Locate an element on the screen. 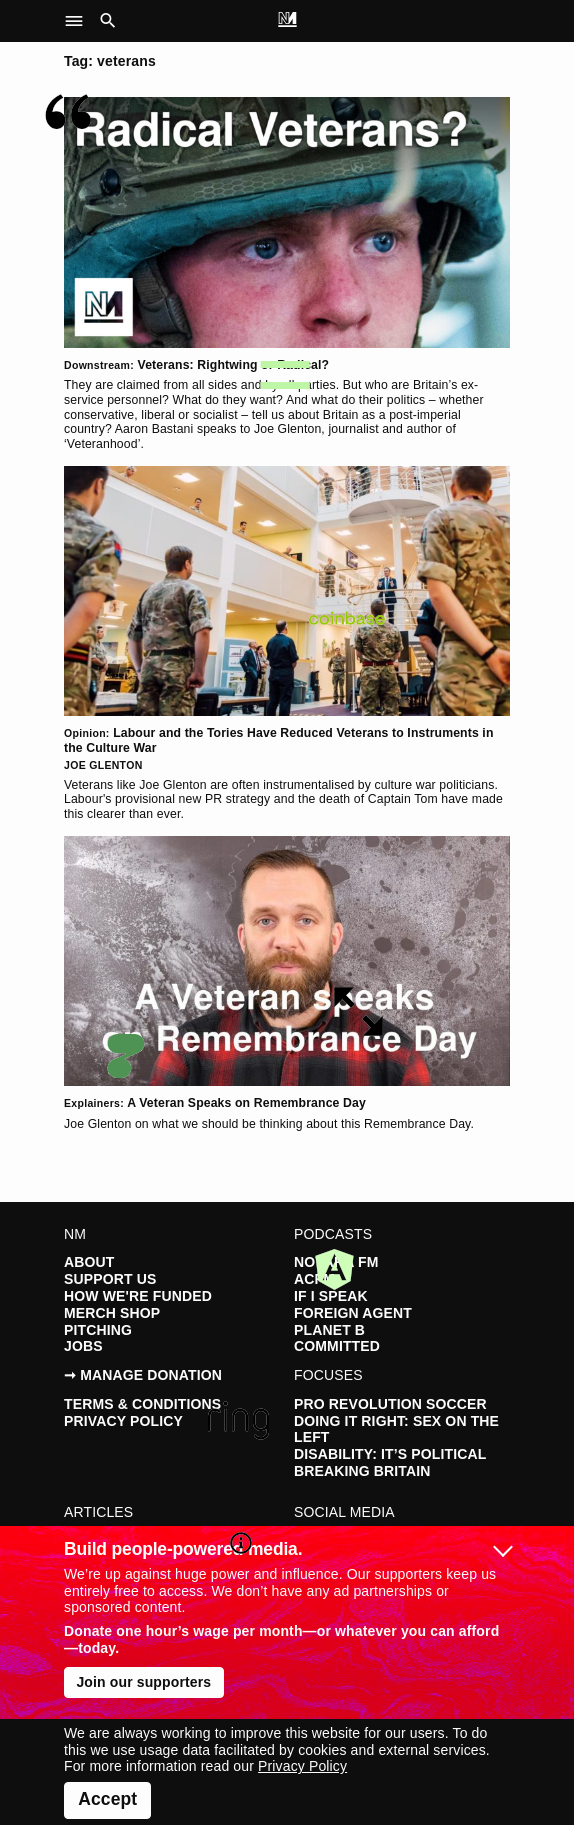 The width and height of the screenshot is (574, 1825). open the Ring smart home app is located at coordinates (238, 1420).